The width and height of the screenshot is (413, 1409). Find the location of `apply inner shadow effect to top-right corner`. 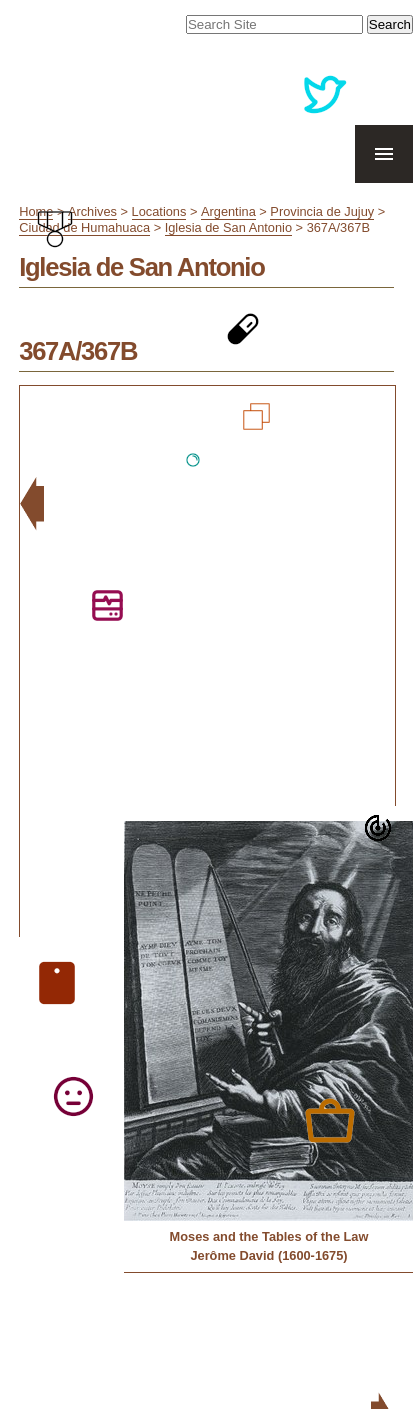

apply inner shadow effect to top-right corner is located at coordinates (193, 460).